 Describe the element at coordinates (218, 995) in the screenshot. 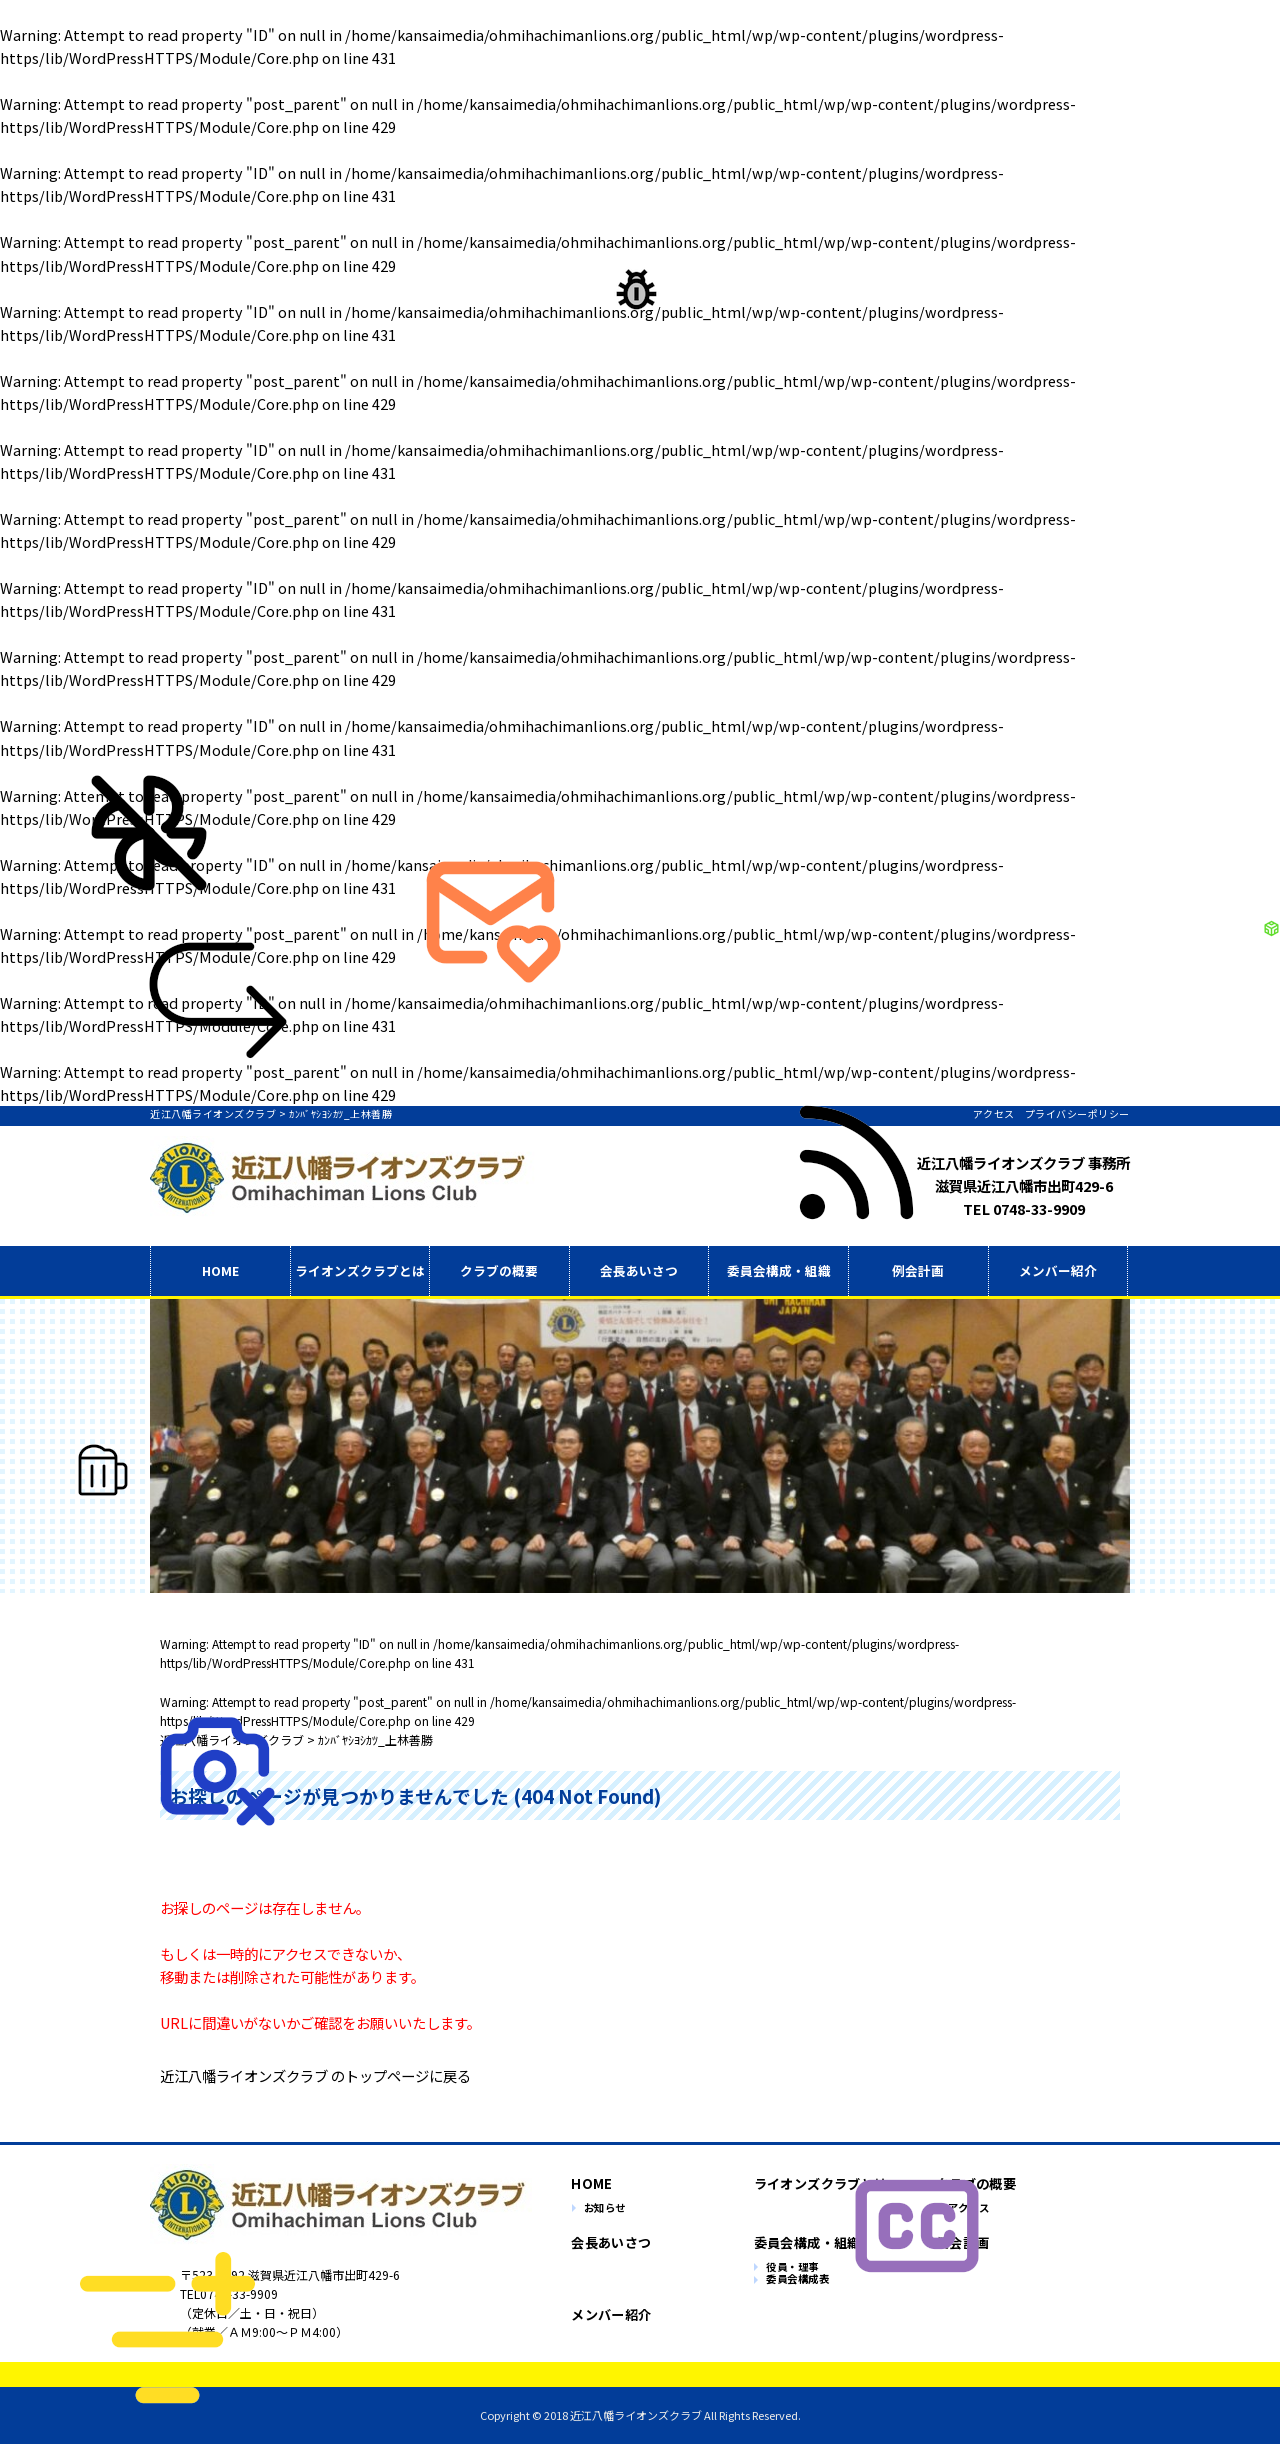

I see `redo or repeat last action` at that location.